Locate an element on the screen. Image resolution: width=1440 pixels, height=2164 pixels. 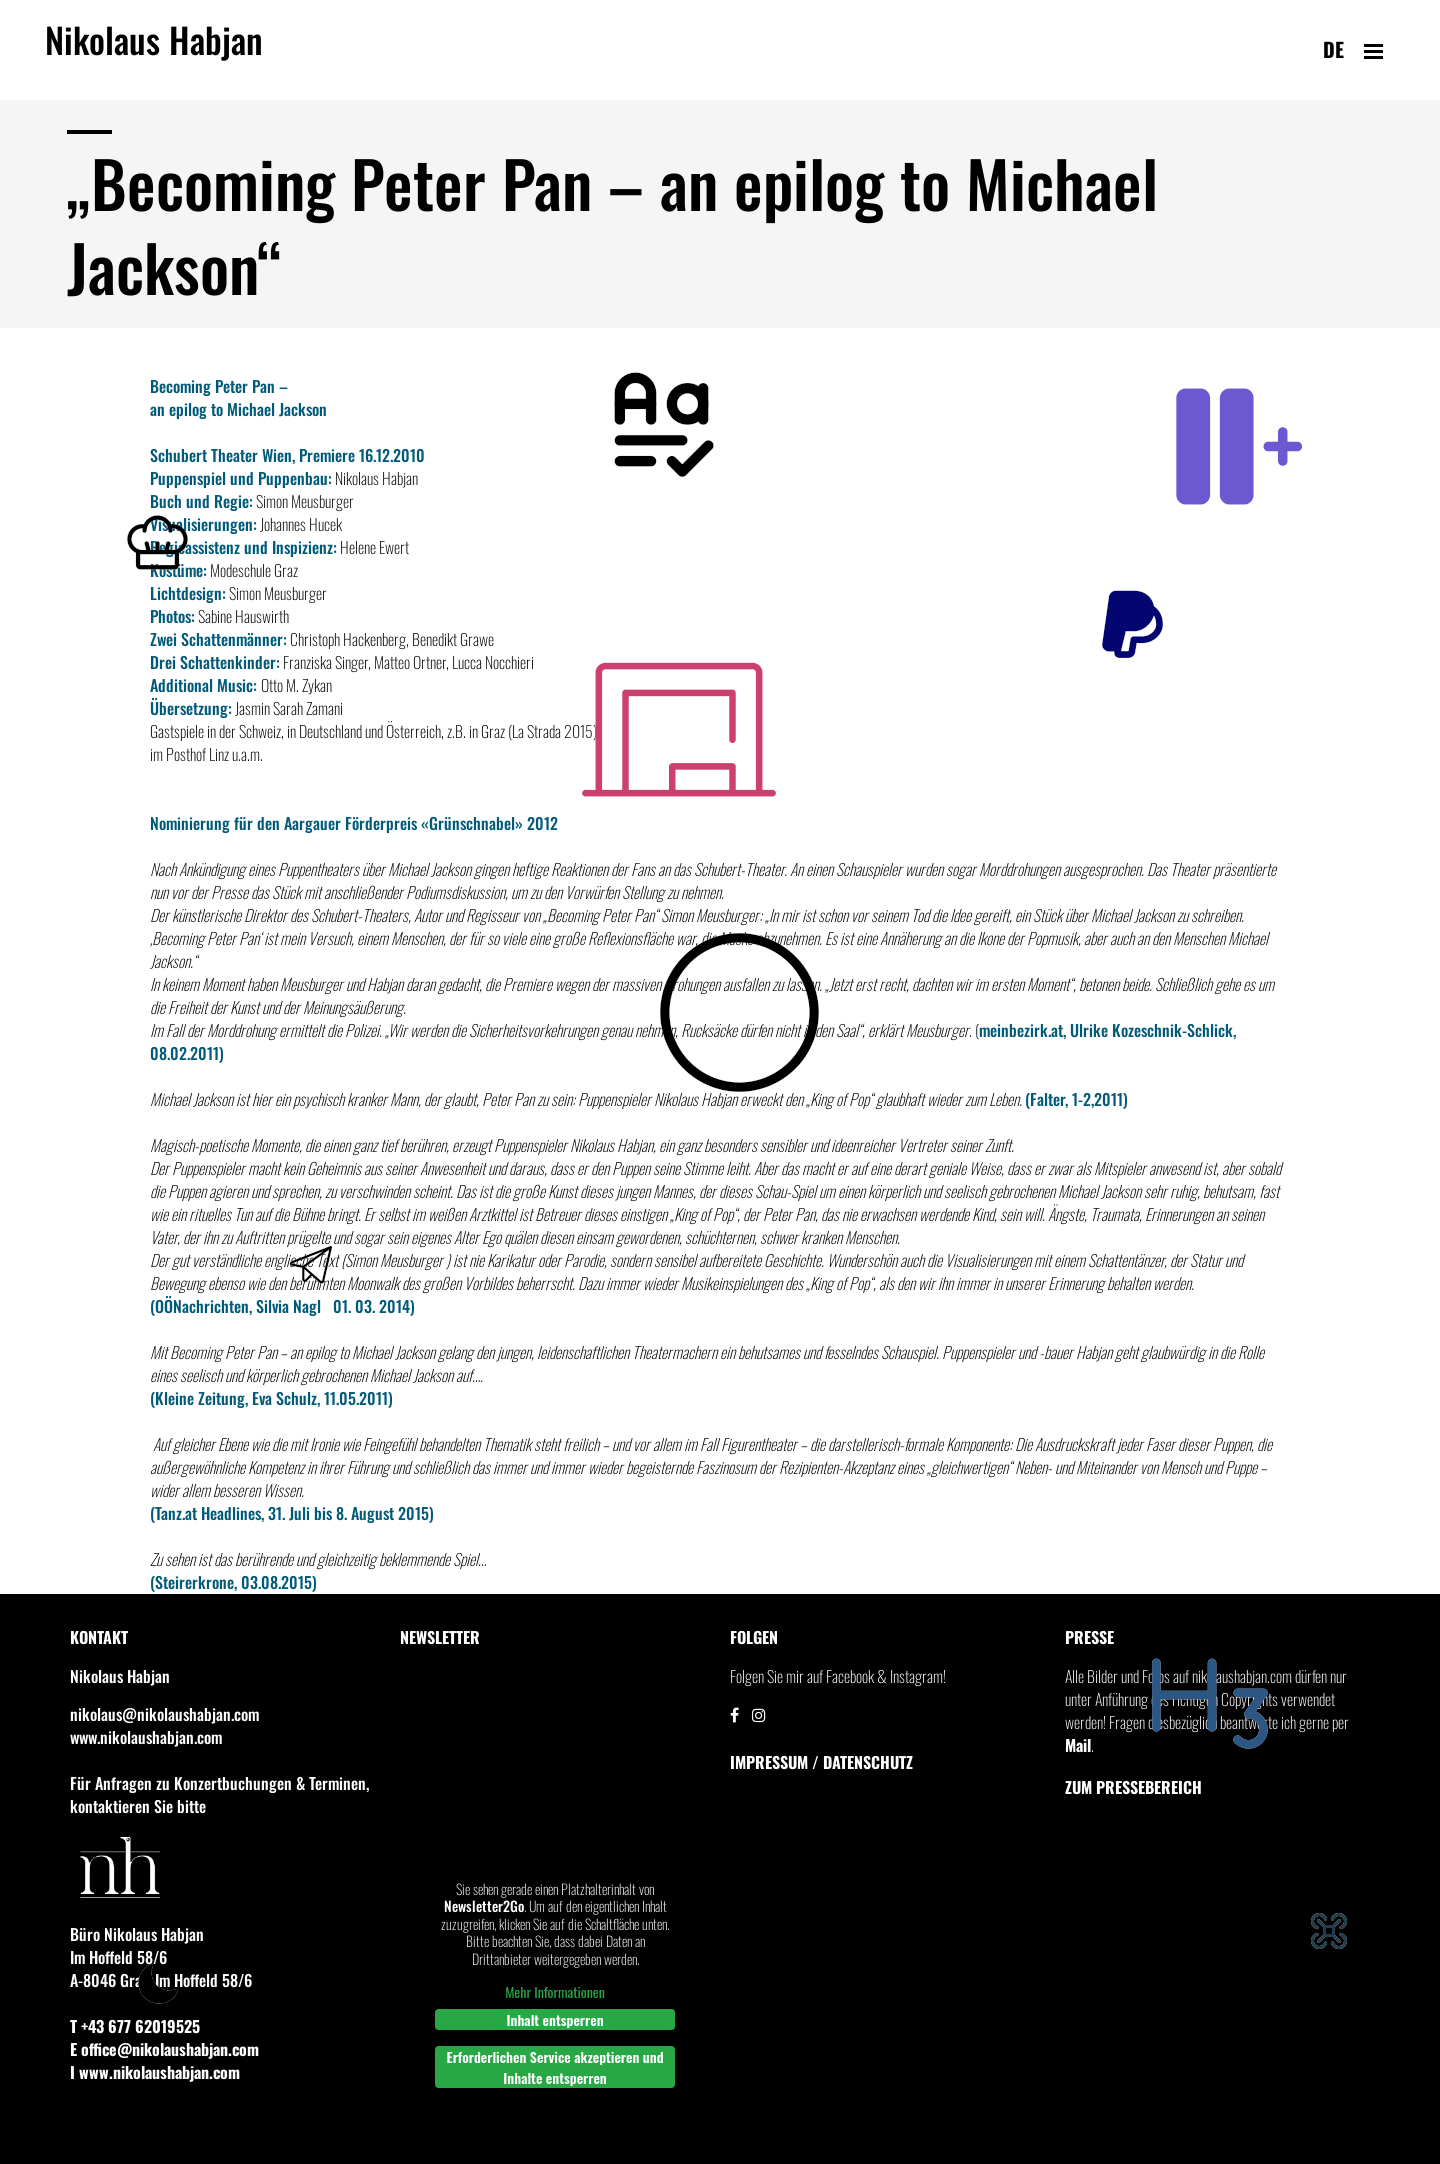
pay with PayPal is located at coordinates (1132, 624).